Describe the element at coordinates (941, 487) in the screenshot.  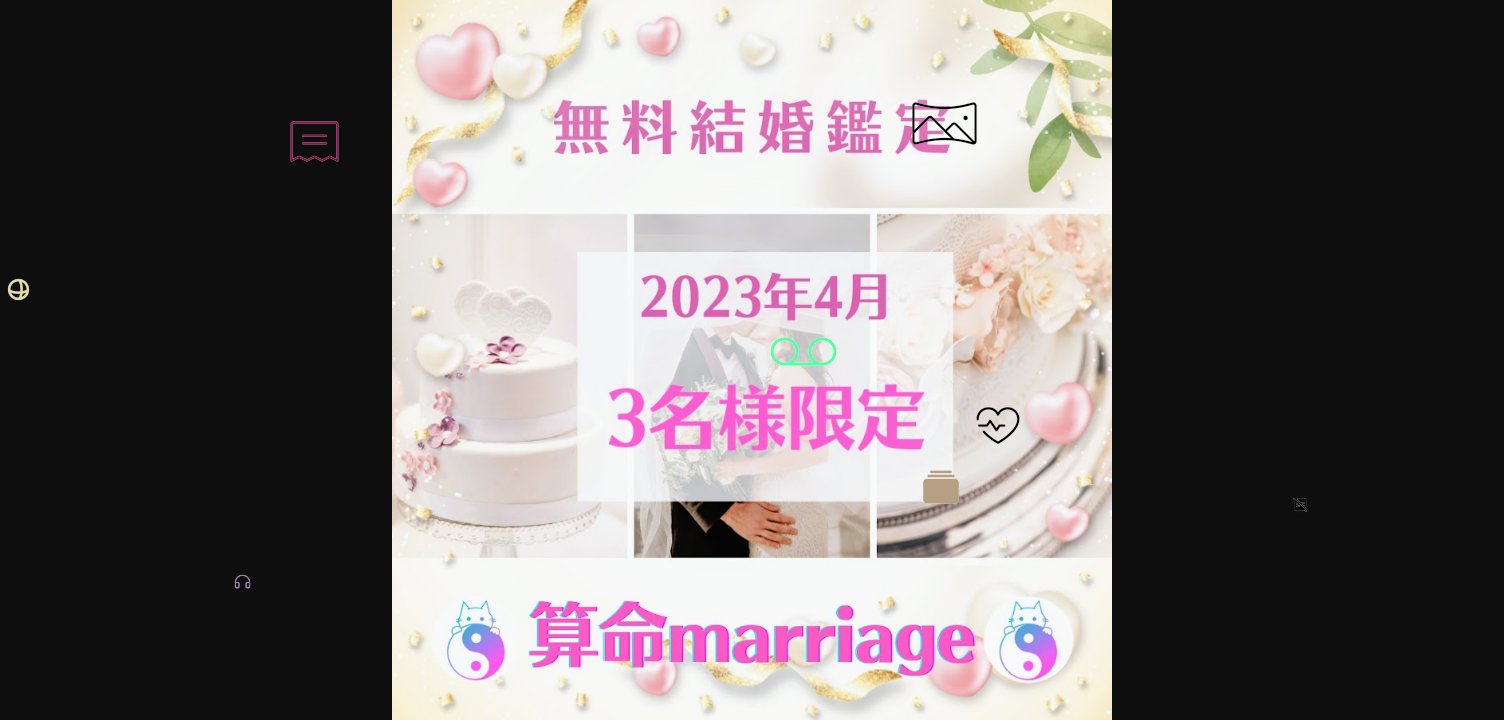
I see `view photo albums` at that location.